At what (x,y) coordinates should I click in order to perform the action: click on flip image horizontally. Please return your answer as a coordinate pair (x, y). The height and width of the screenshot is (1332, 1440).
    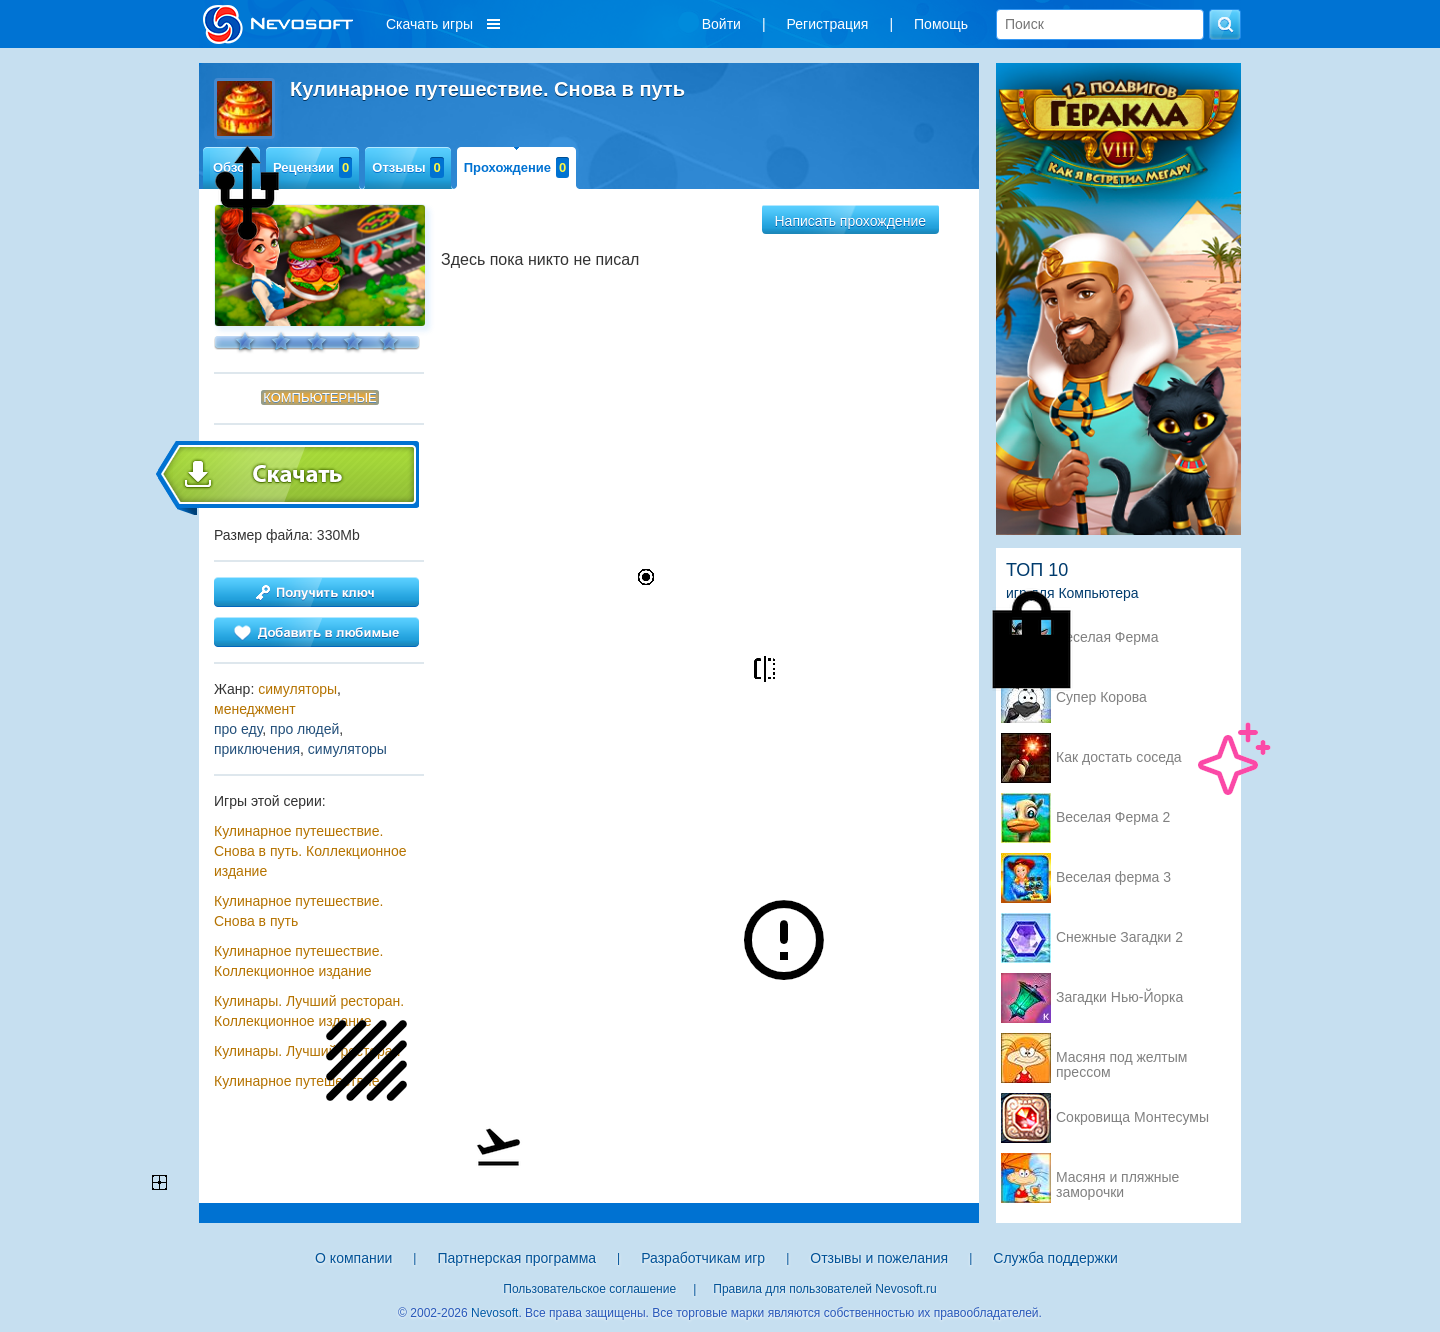
    Looking at the image, I should click on (765, 669).